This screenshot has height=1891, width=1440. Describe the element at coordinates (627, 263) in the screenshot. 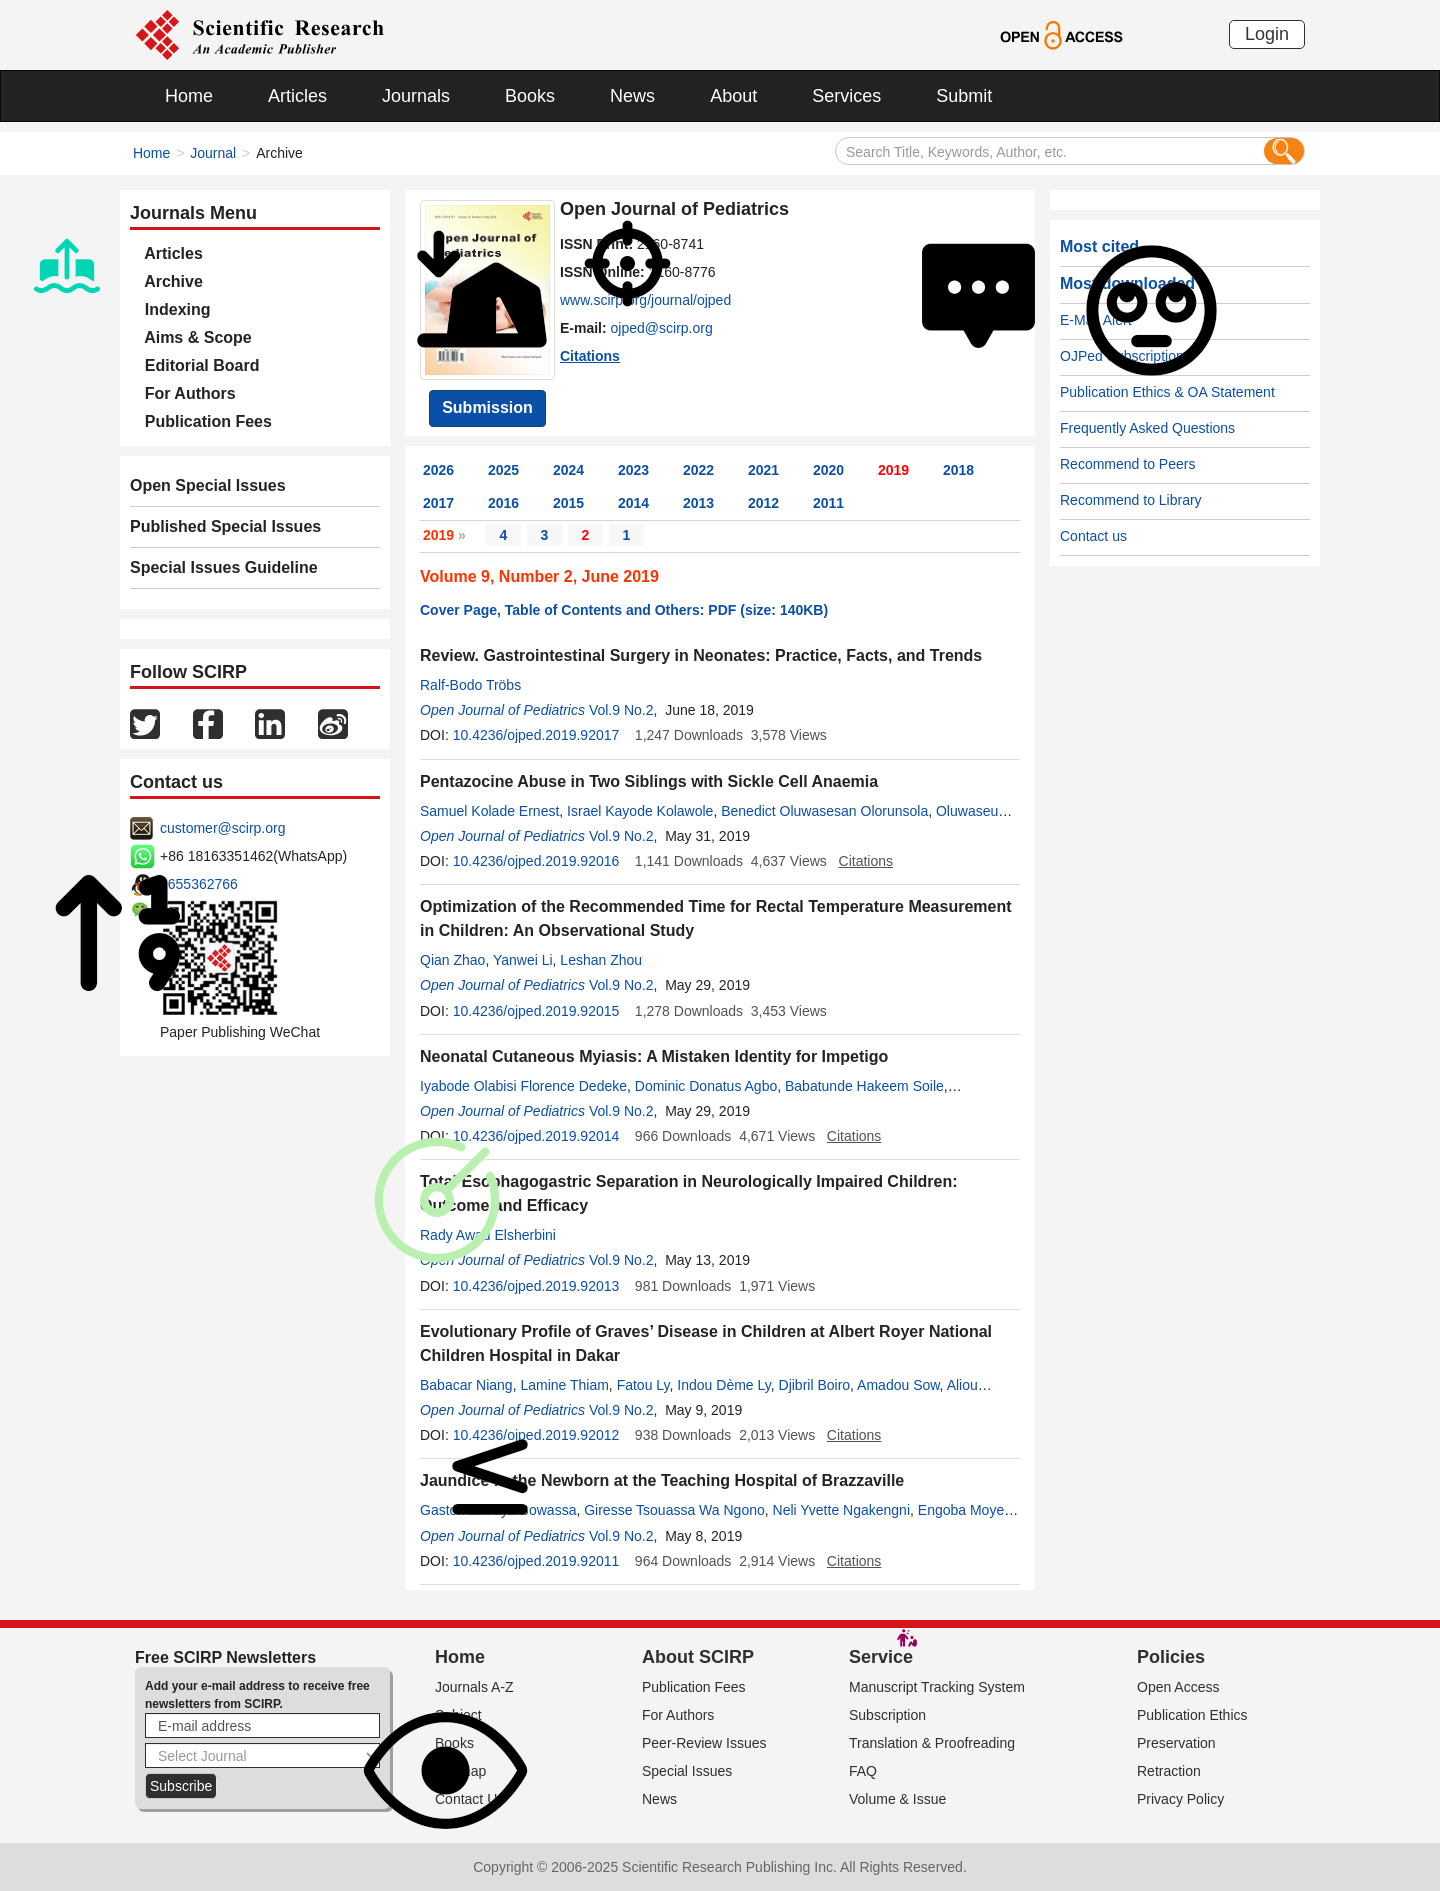

I see `center map on current location` at that location.